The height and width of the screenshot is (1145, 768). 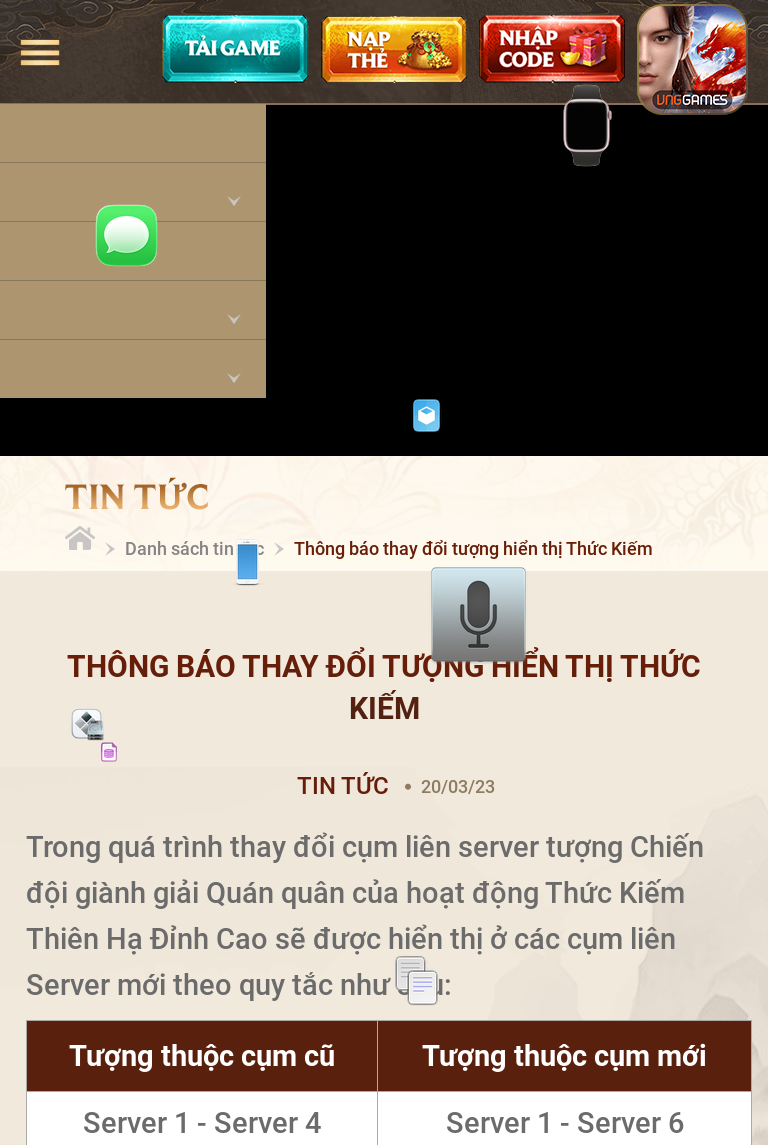 What do you see at coordinates (126, 235) in the screenshot?
I see `open the messages app` at bounding box center [126, 235].